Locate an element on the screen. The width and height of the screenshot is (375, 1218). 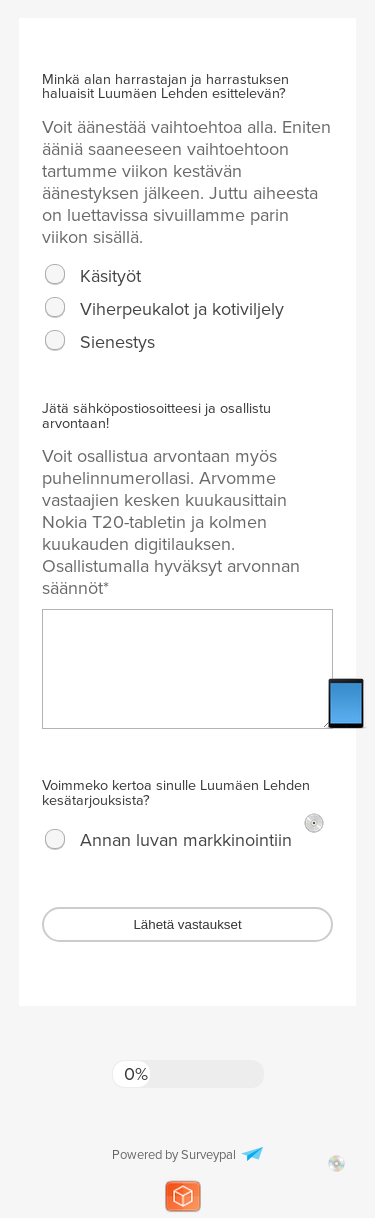
manage connected iPad device is located at coordinates (346, 703).